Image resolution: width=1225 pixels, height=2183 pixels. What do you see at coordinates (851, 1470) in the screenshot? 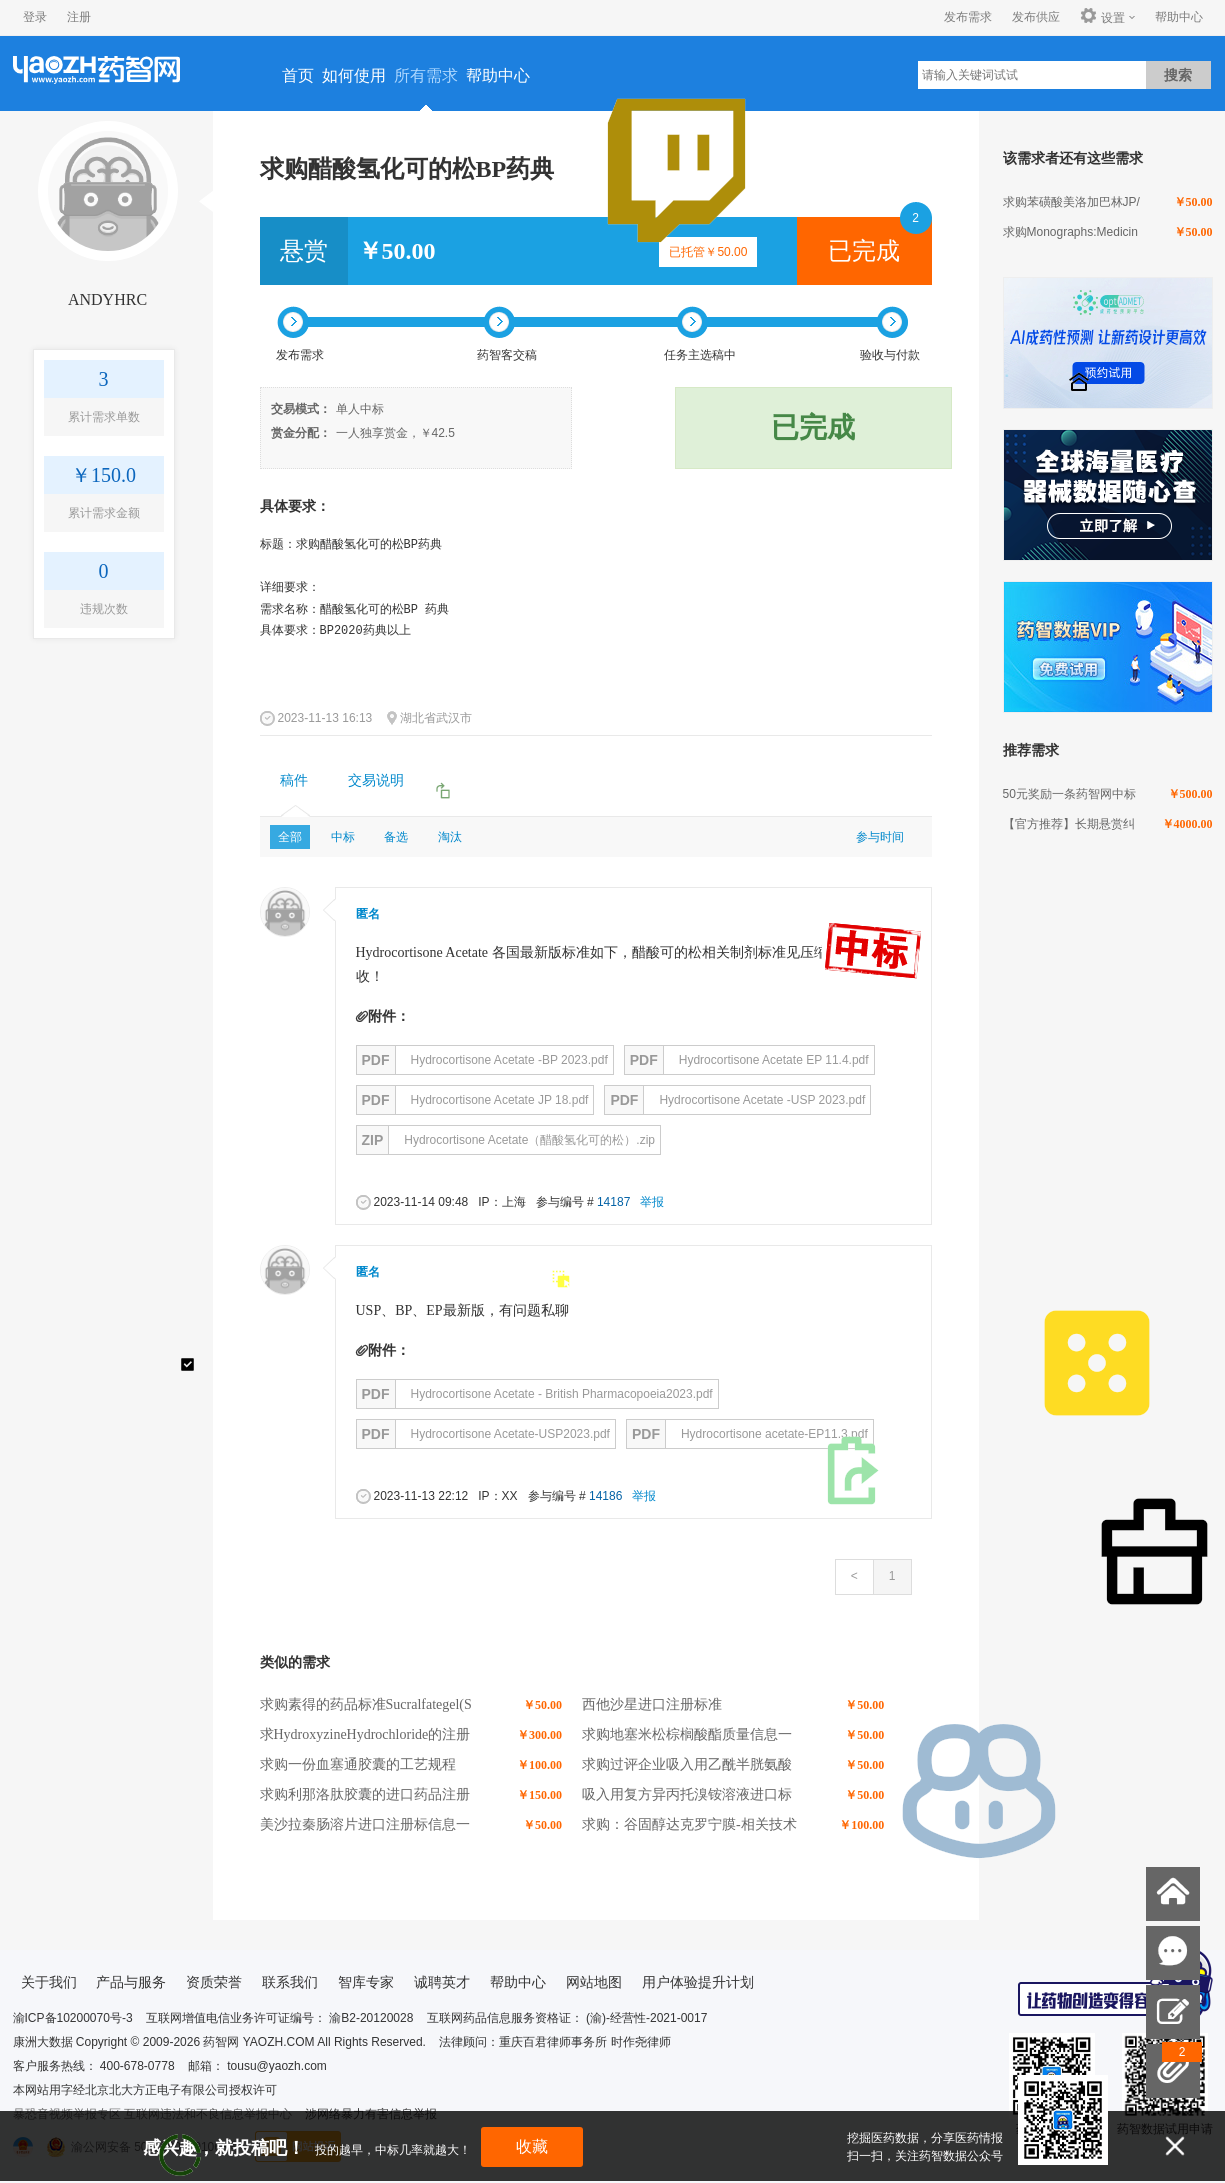
I see `share battery power with another device` at bounding box center [851, 1470].